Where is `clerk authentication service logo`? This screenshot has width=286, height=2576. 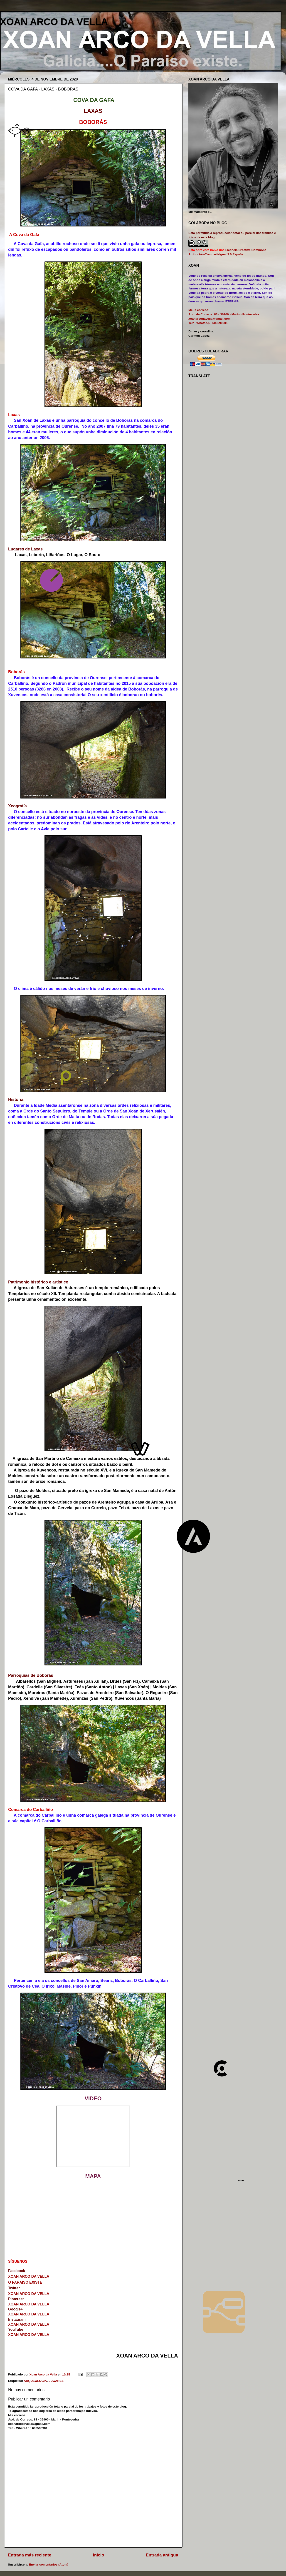 clerk authentication service logo is located at coordinates (220, 2068).